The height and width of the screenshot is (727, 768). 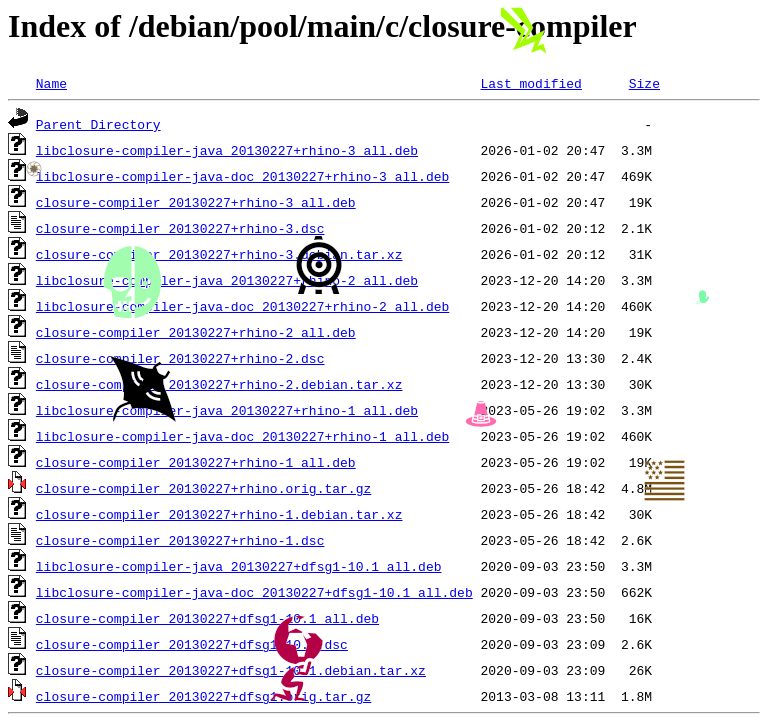 I want to click on indicates a character at critically low health, so click(x=133, y=282).